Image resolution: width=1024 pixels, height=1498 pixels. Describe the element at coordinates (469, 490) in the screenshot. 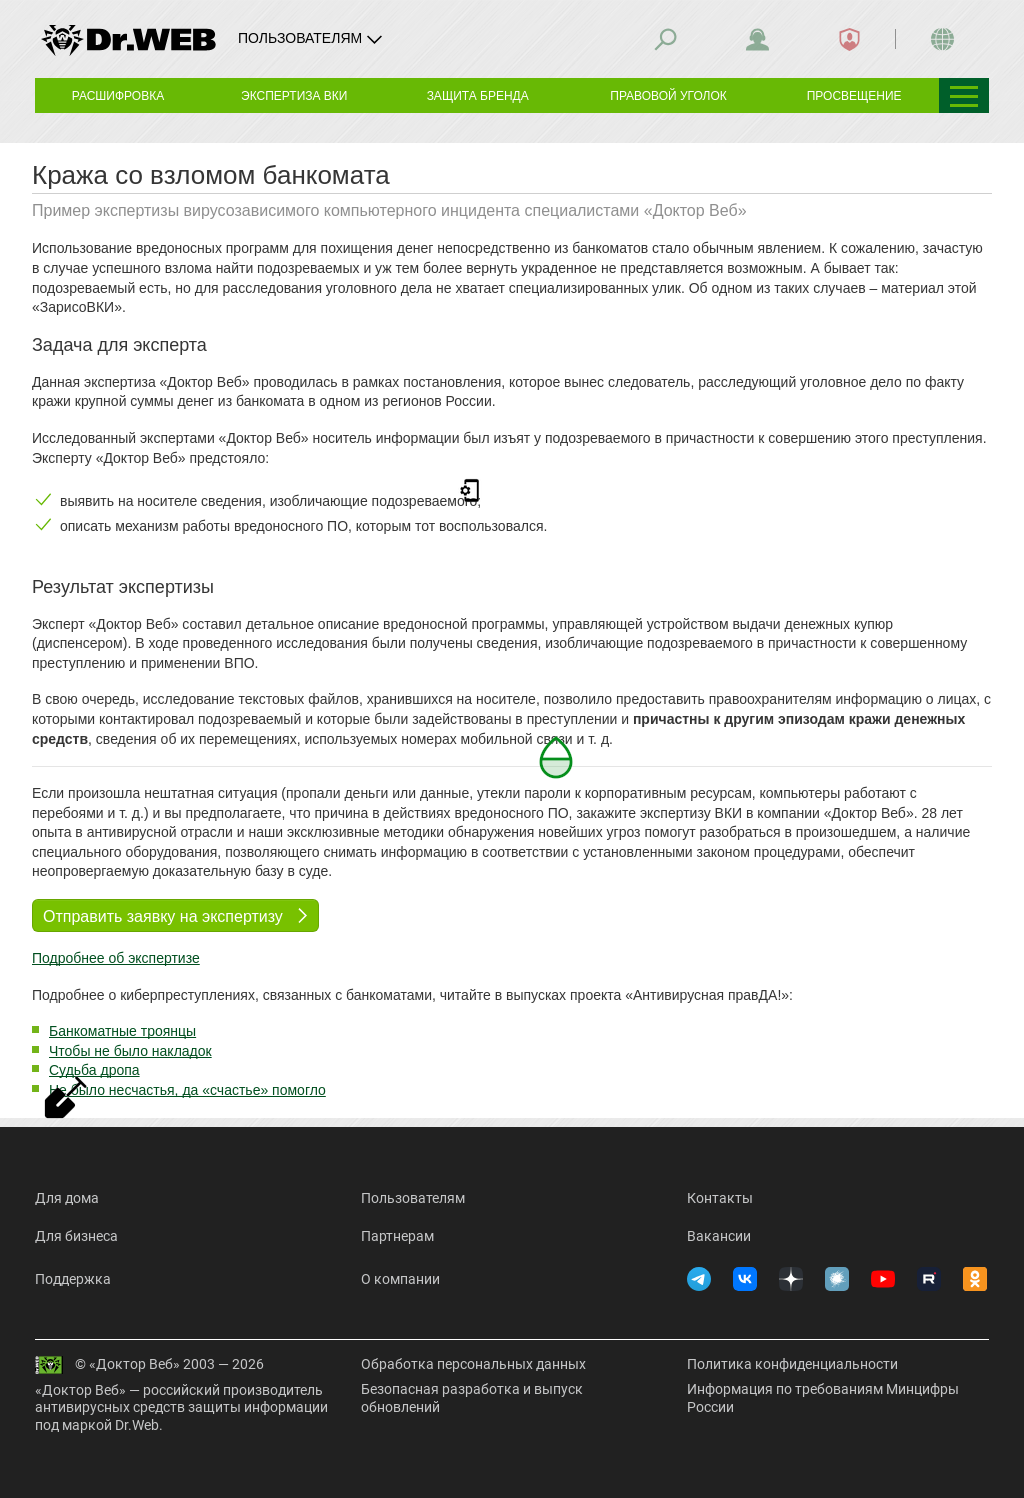

I see `configure device connection settings` at that location.